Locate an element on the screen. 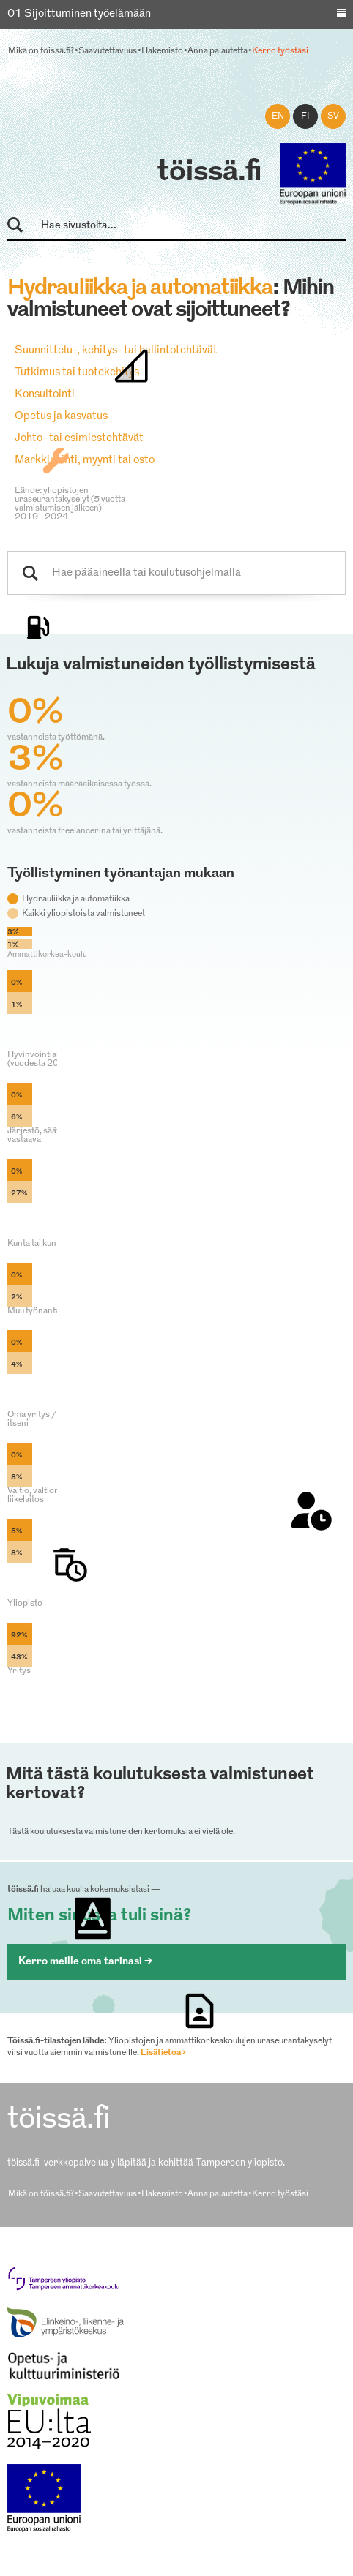 This screenshot has width=353, height=2576. find nearby gas stations is located at coordinates (37, 627).